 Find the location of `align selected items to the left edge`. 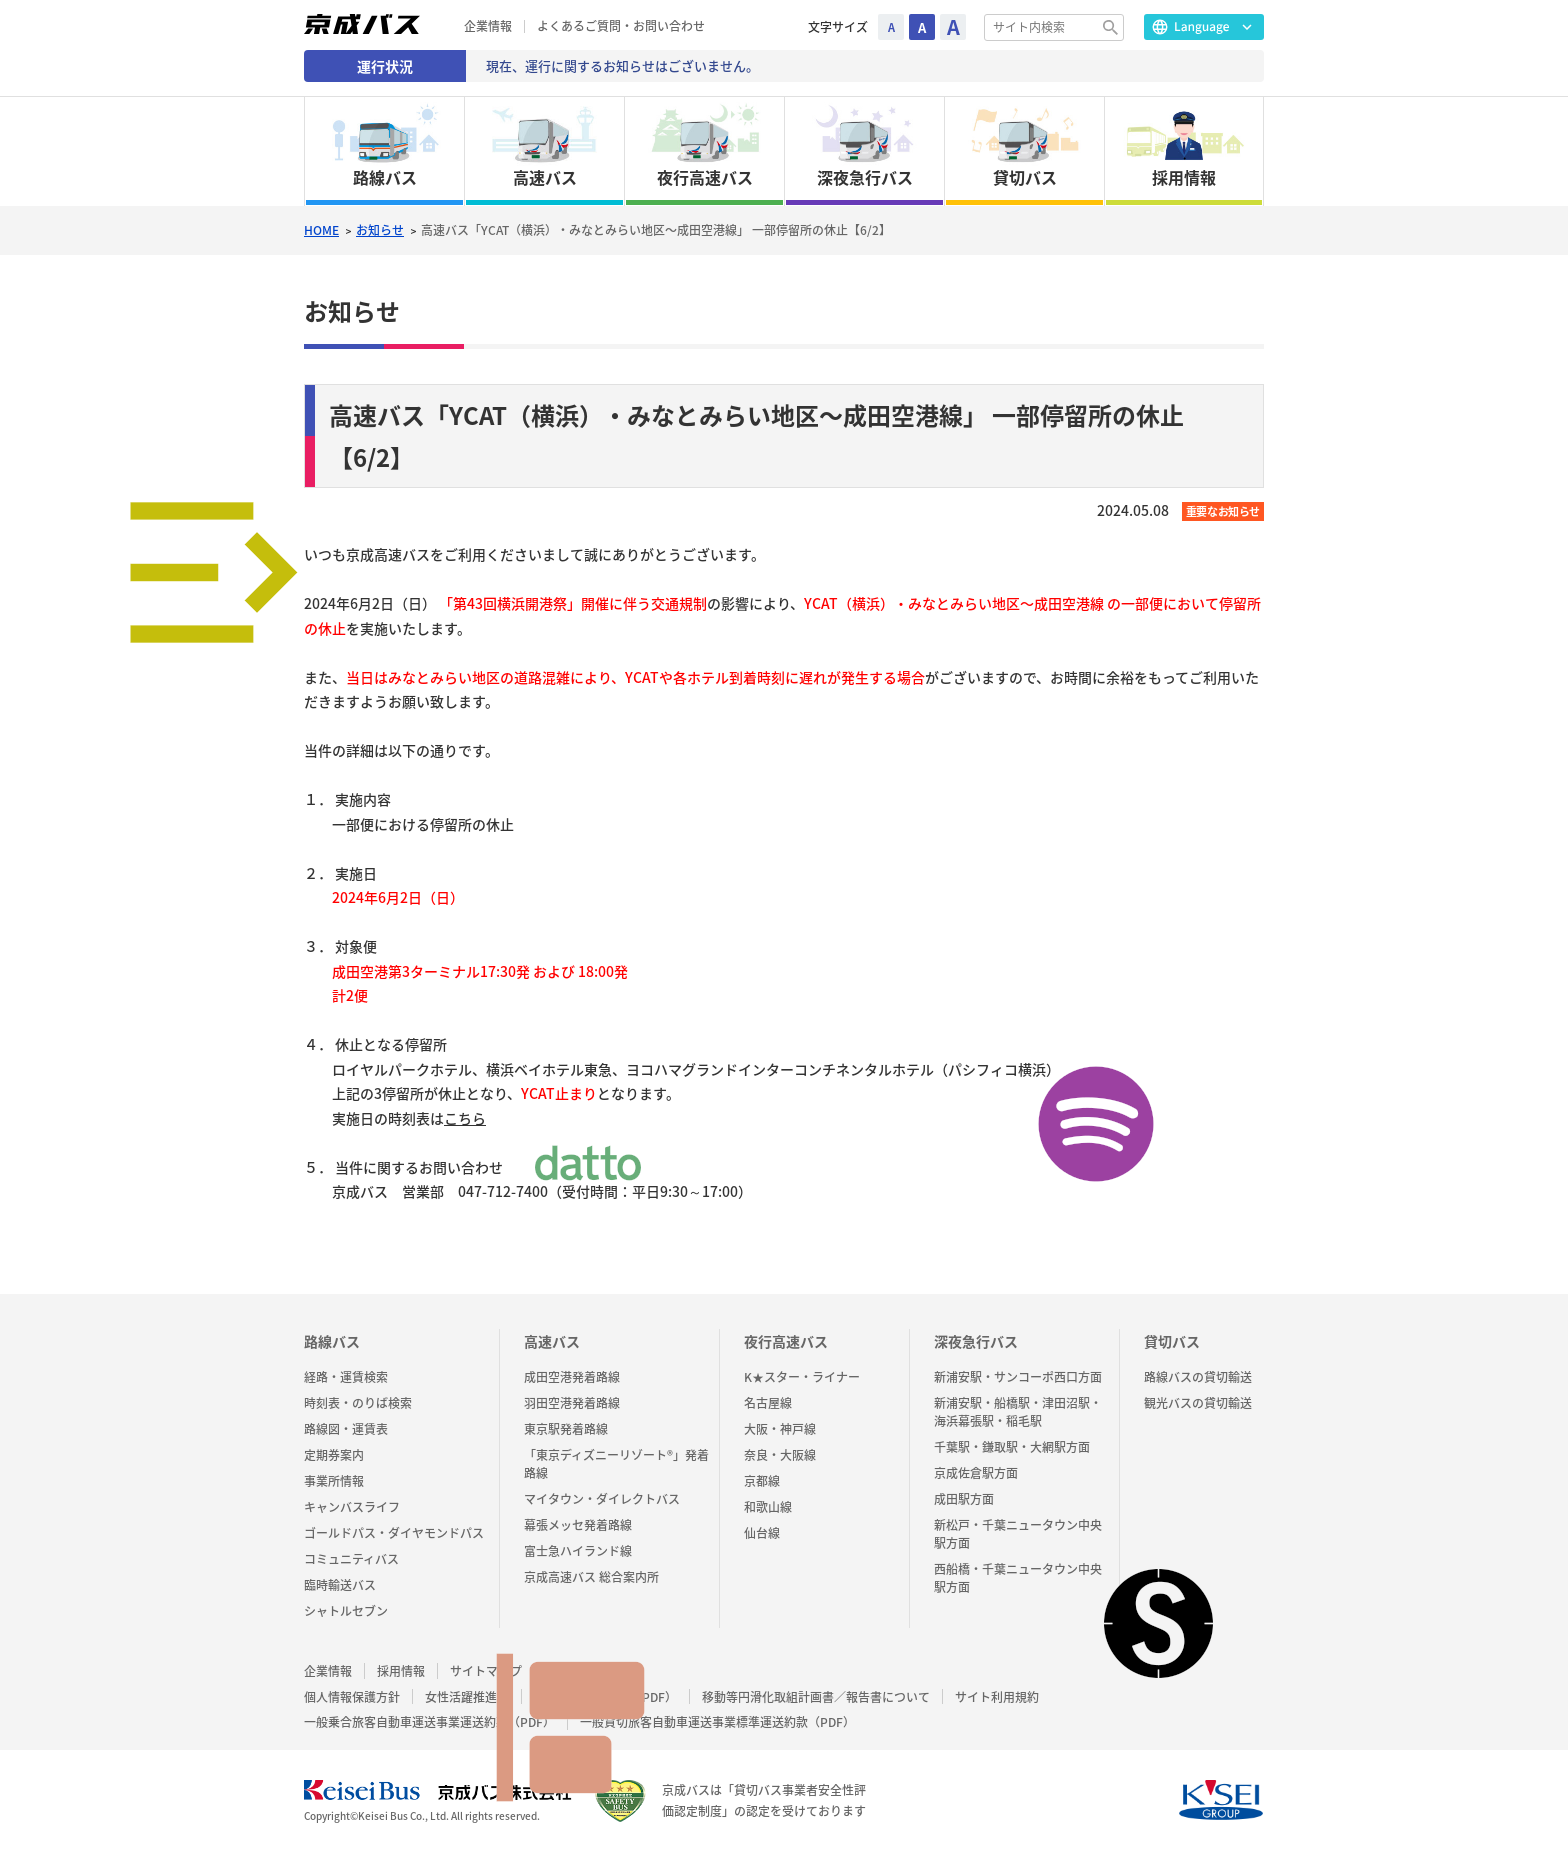

align selected items to the left edge is located at coordinates (570, 1727).